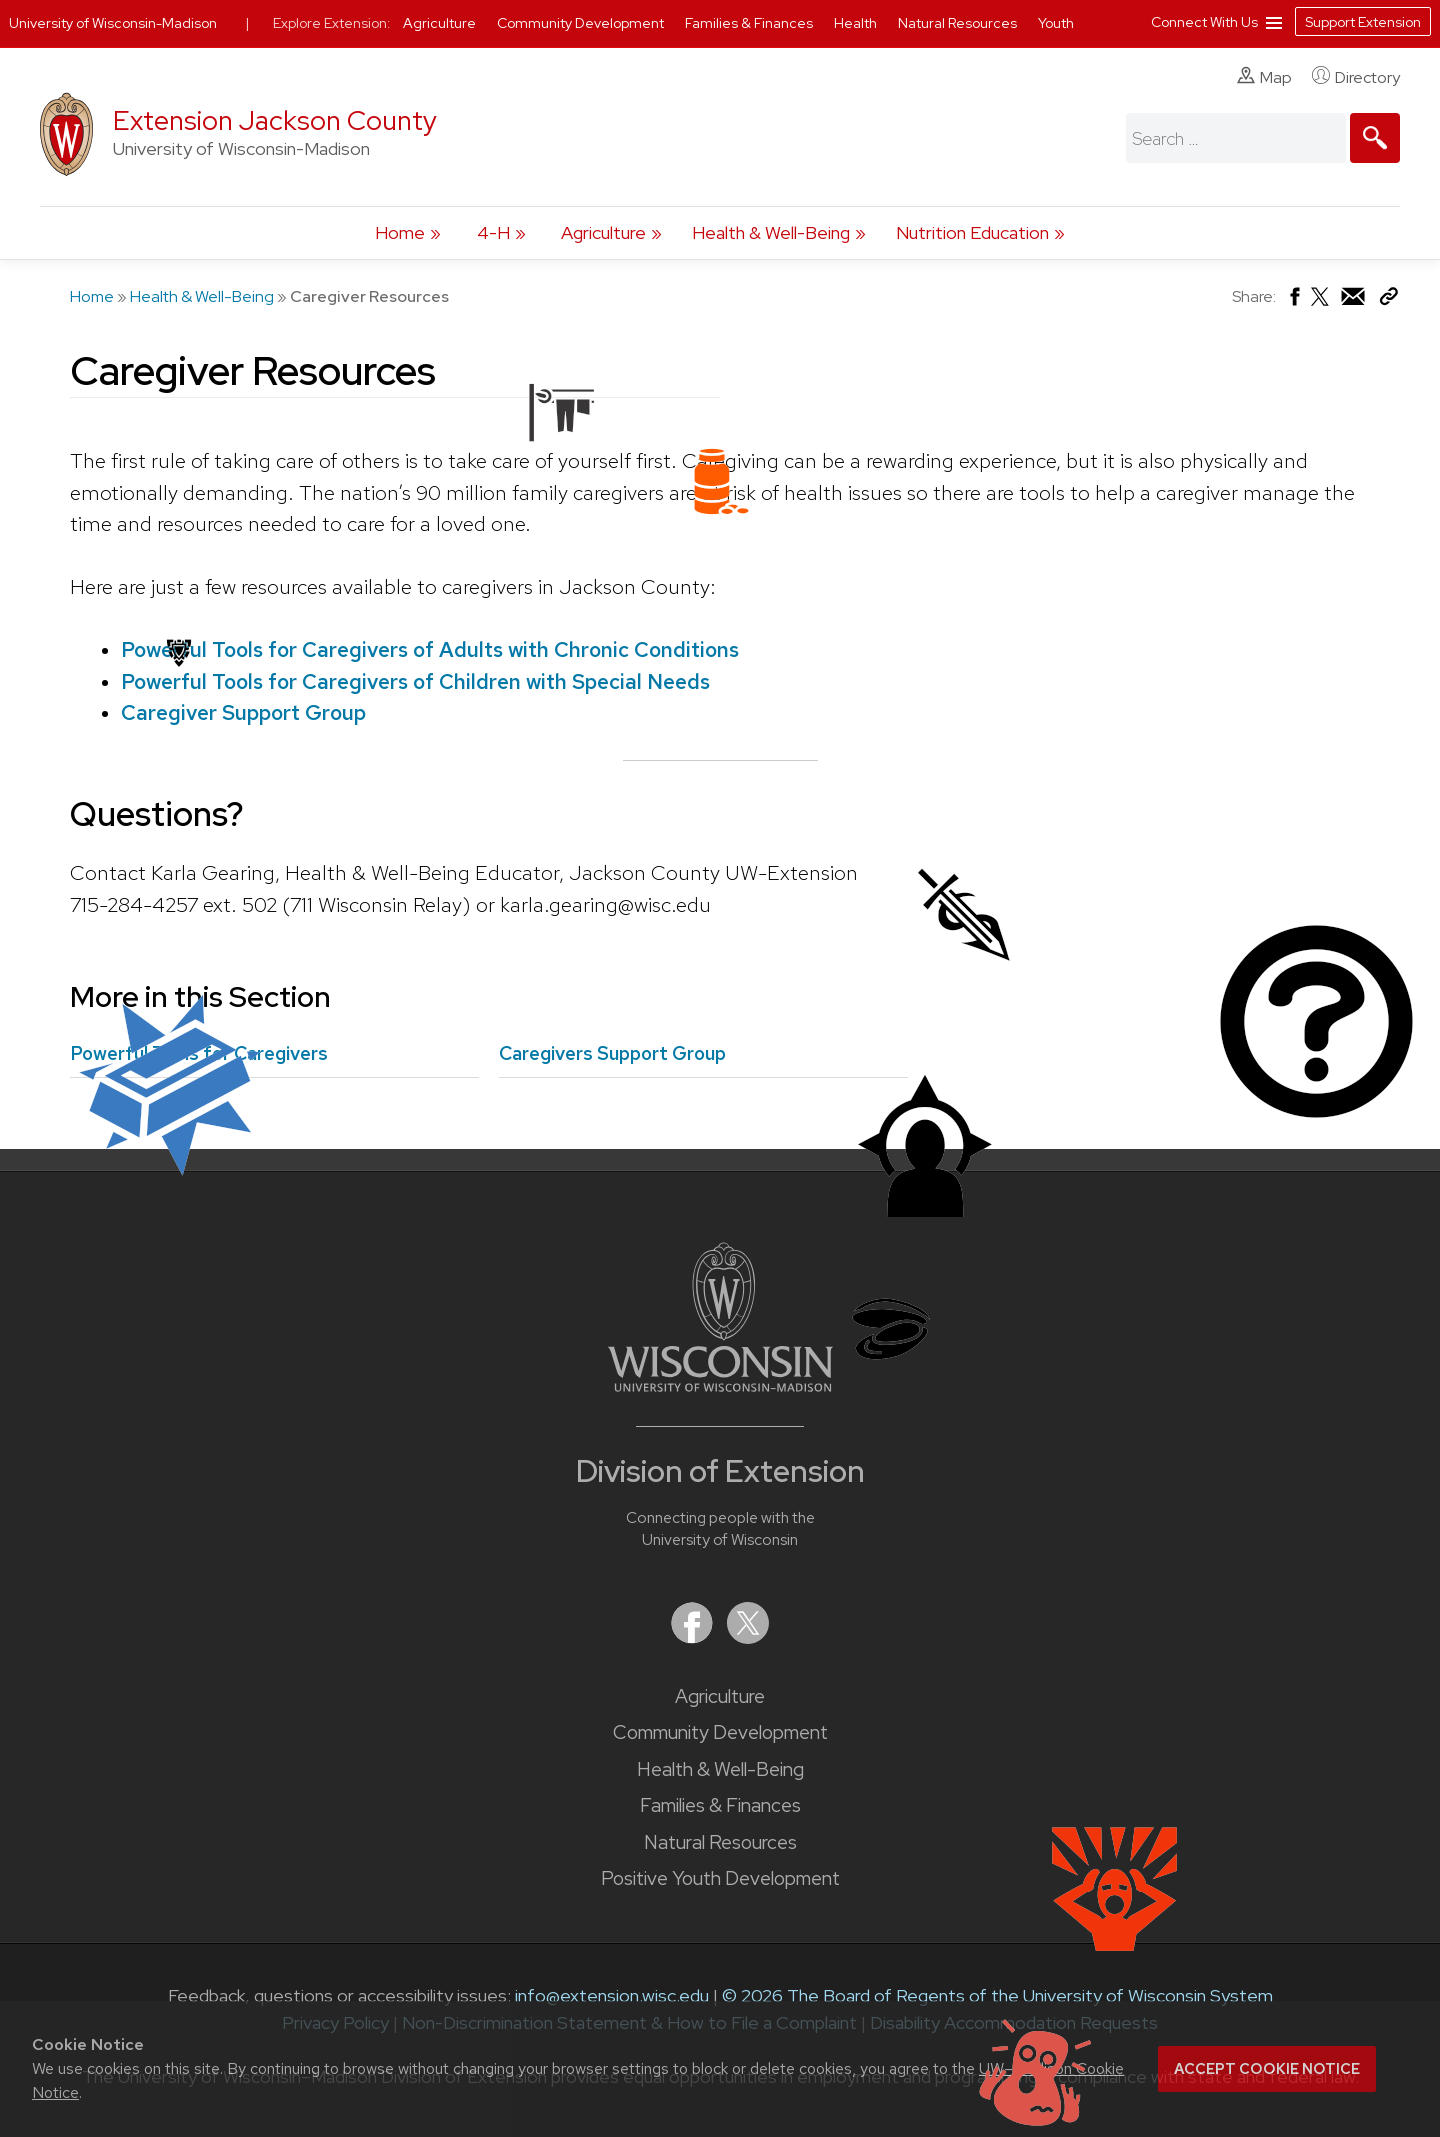 This screenshot has height=2137, width=1440. Describe the element at coordinates (1114, 1889) in the screenshot. I see `indicates a character in panic or fear state` at that location.